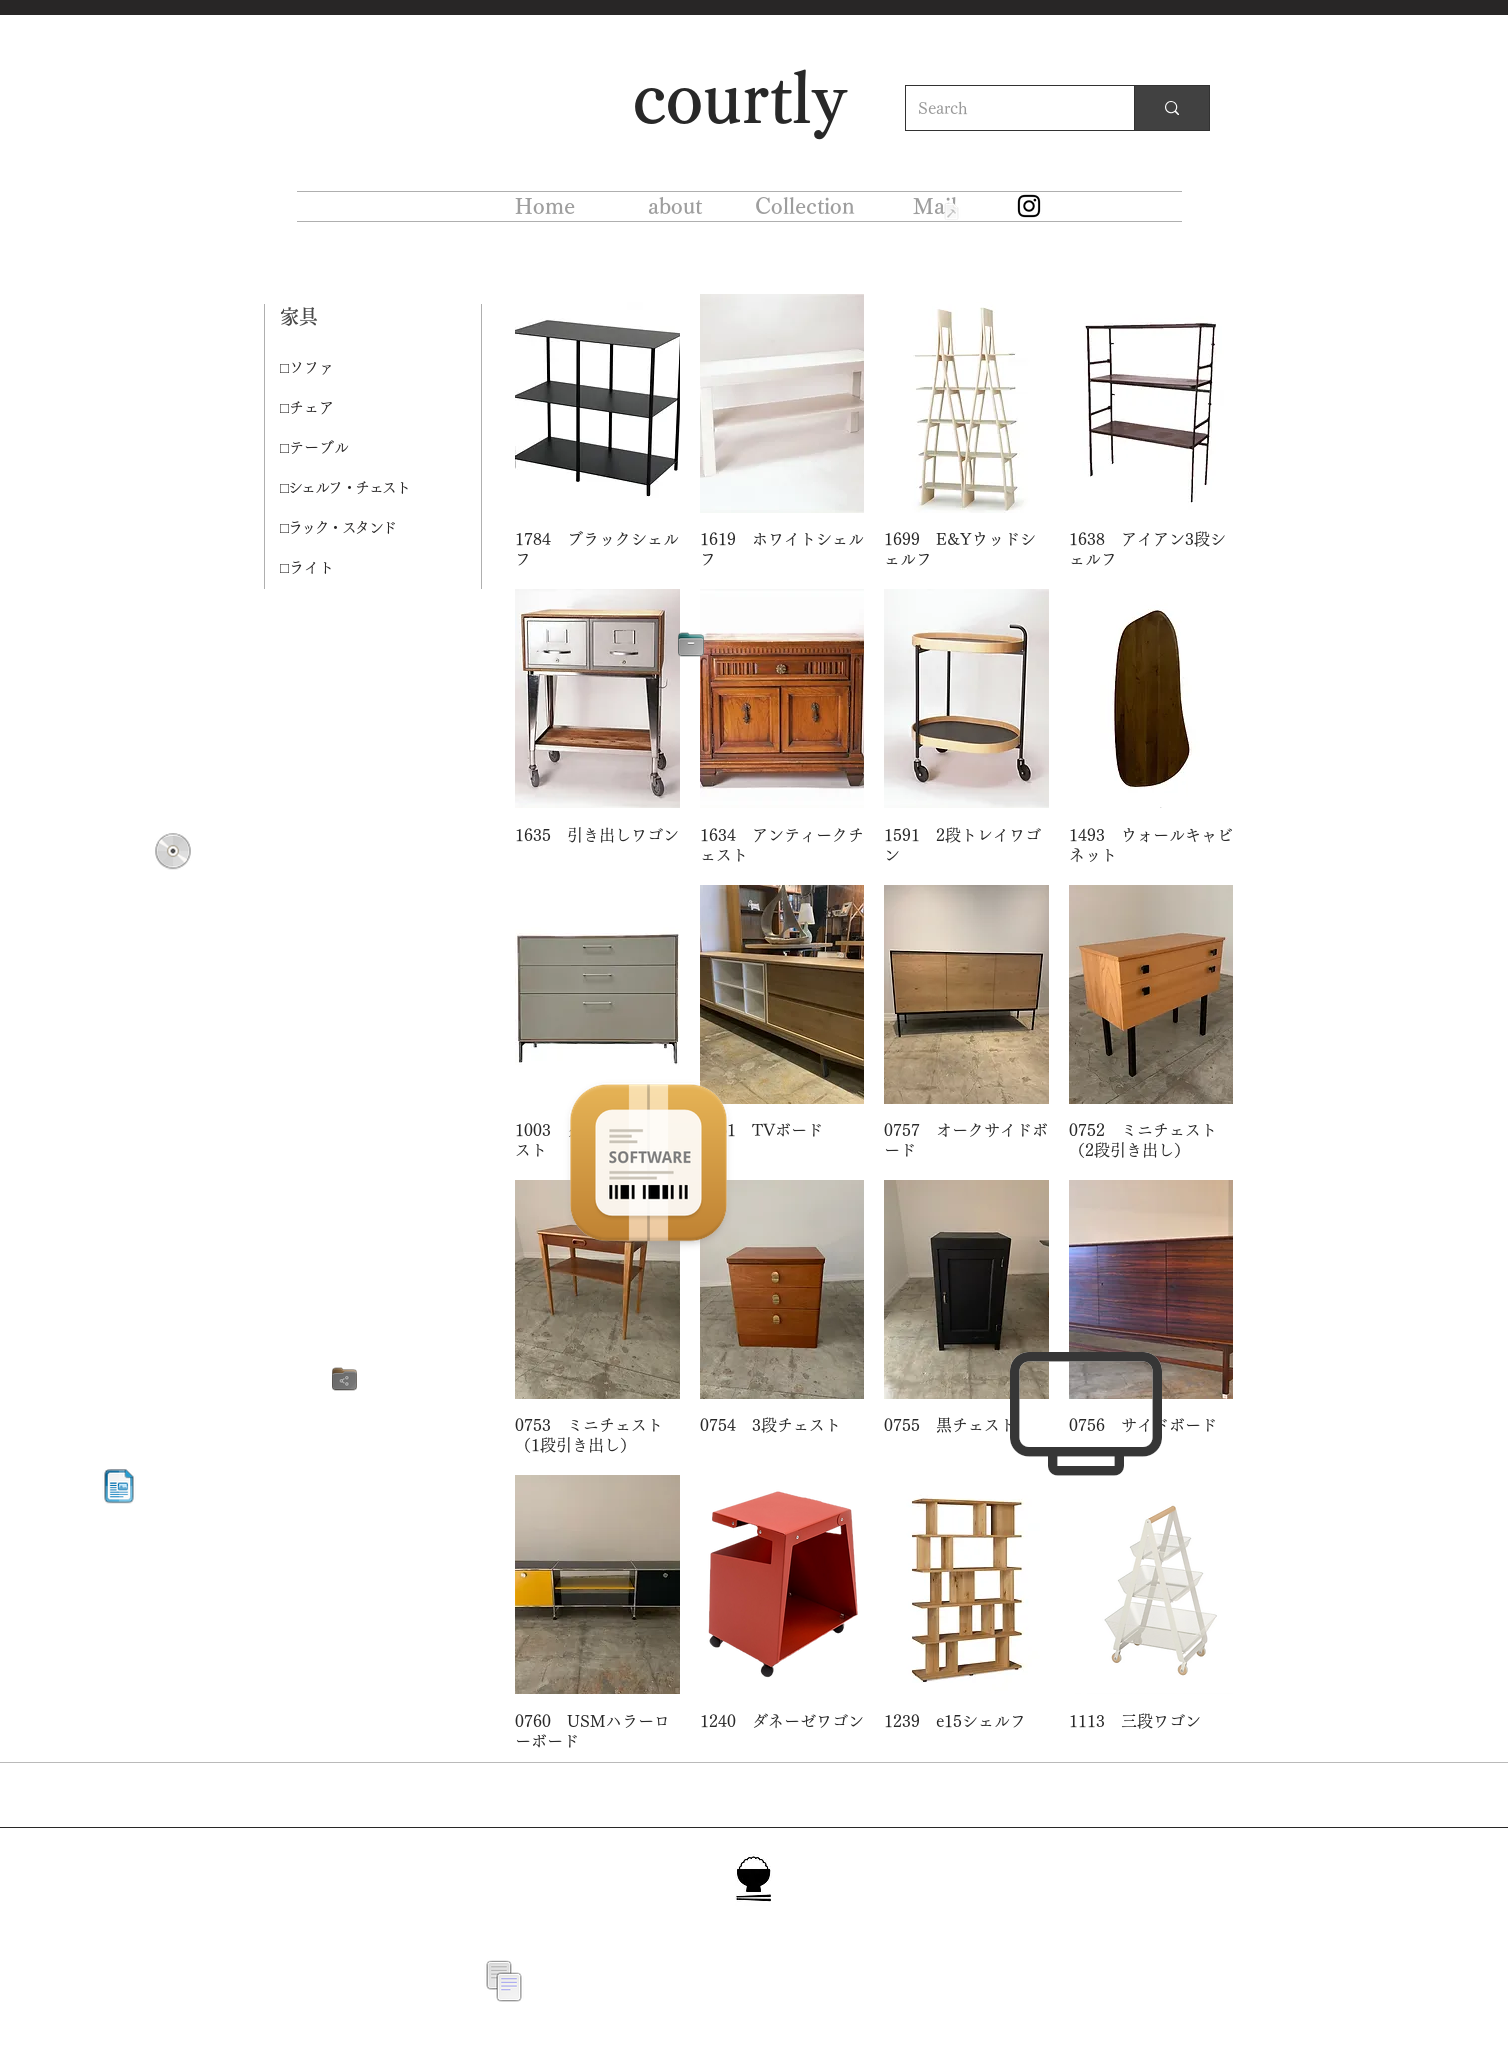 The image size is (1508, 2051). I want to click on libreoffice writer text template file, so click(119, 1486).